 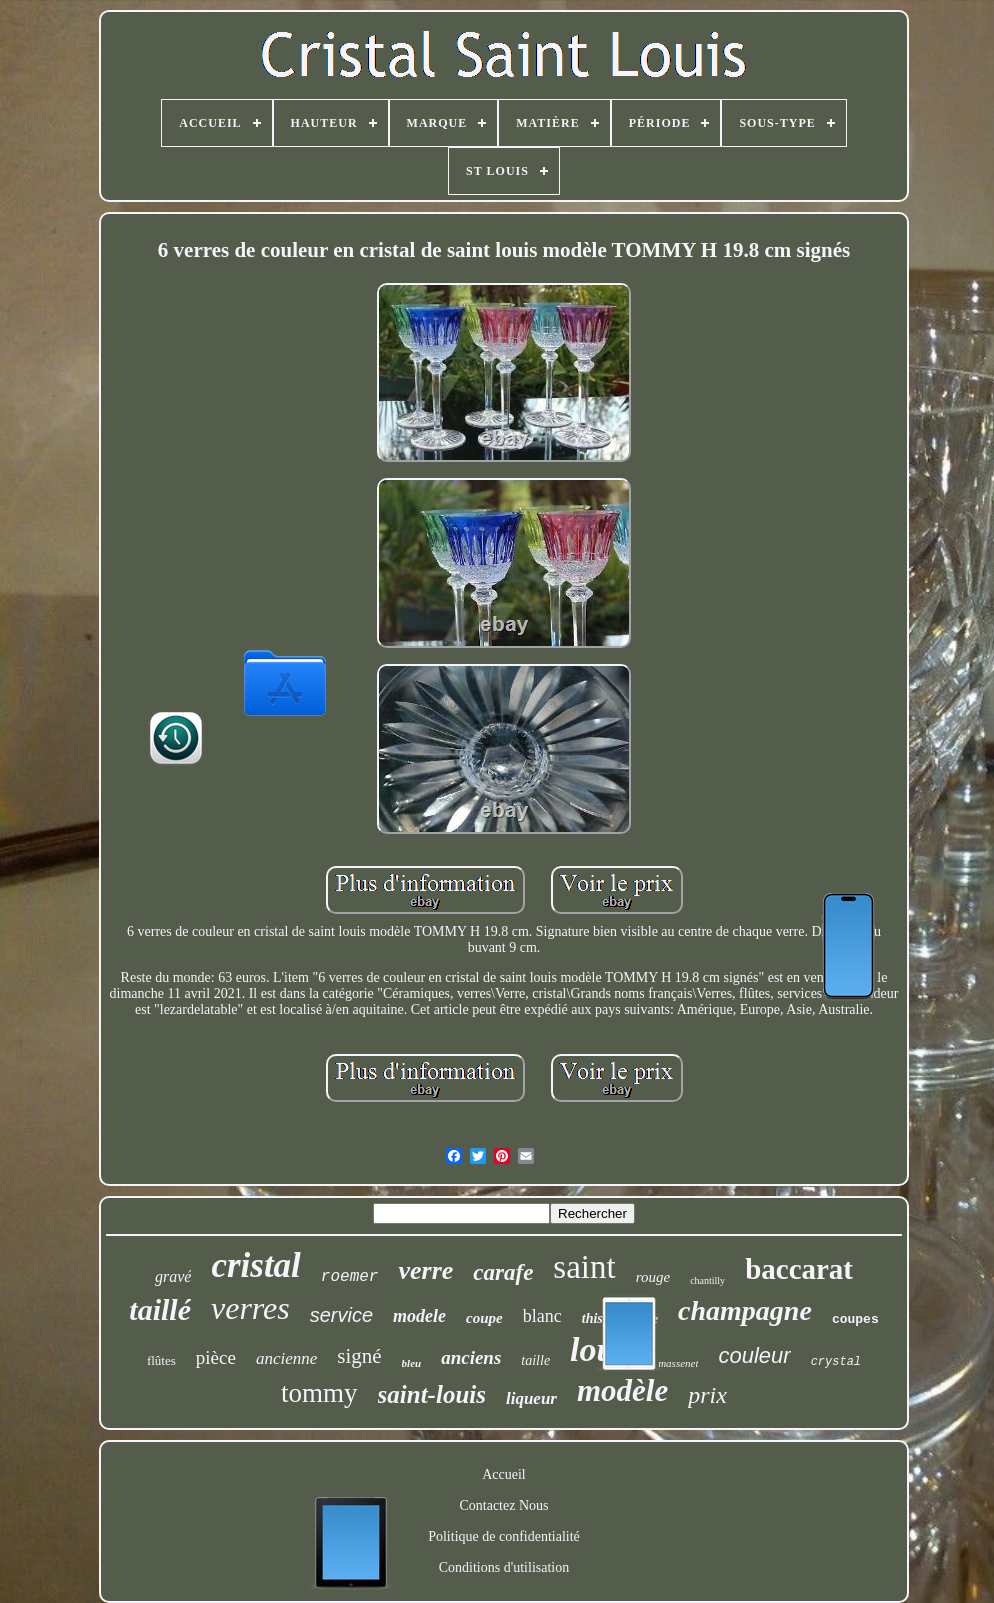 What do you see at coordinates (176, 738) in the screenshot?
I see `open Time Machine backup and restore utility` at bounding box center [176, 738].